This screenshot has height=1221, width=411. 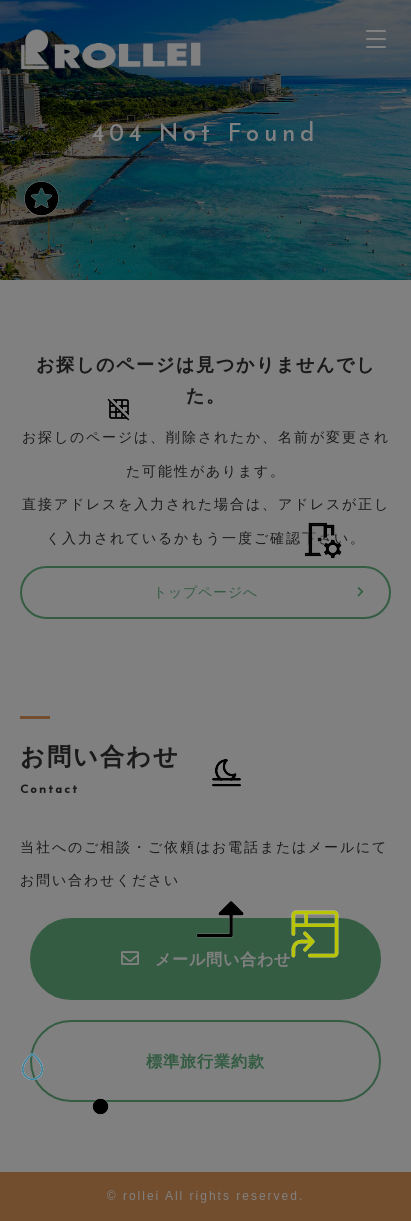 I want to click on indicates hazy or foggy nighttime weather conditions, so click(x=226, y=773).